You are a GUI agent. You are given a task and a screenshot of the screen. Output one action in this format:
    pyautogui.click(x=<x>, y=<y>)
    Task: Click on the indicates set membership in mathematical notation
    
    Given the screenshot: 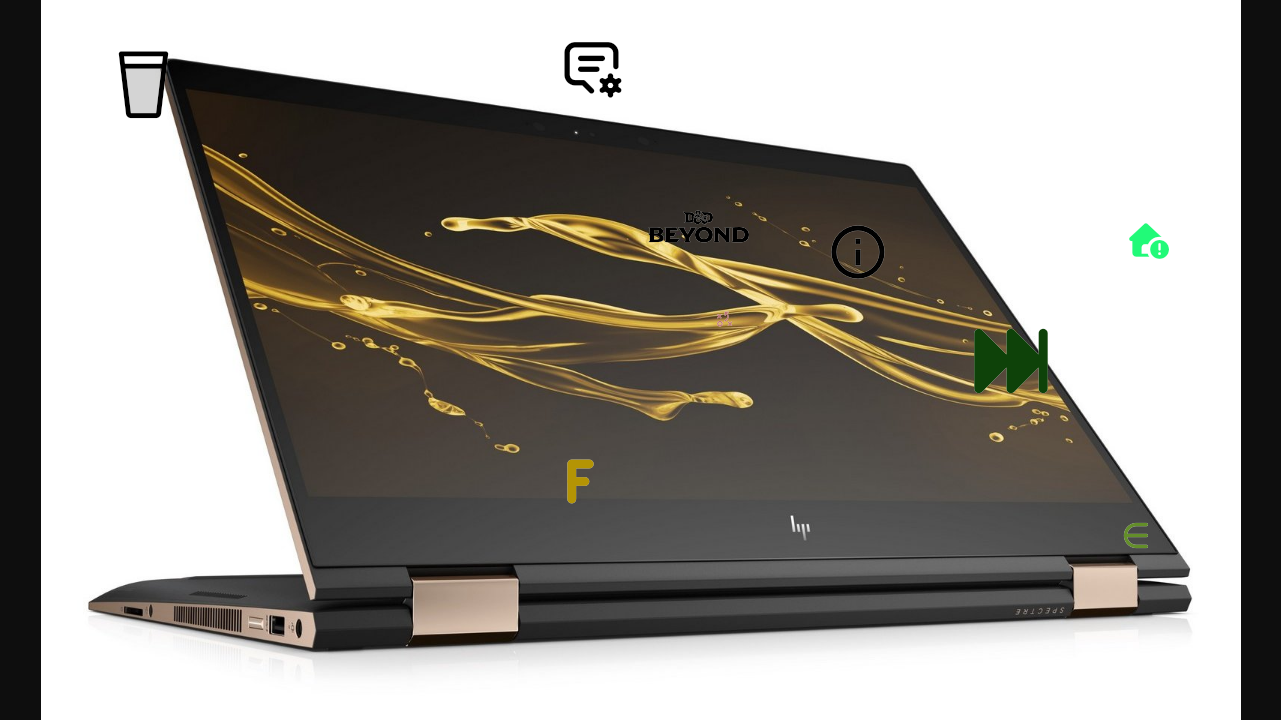 What is the action you would take?
    pyautogui.click(x=1136, y=535)
    